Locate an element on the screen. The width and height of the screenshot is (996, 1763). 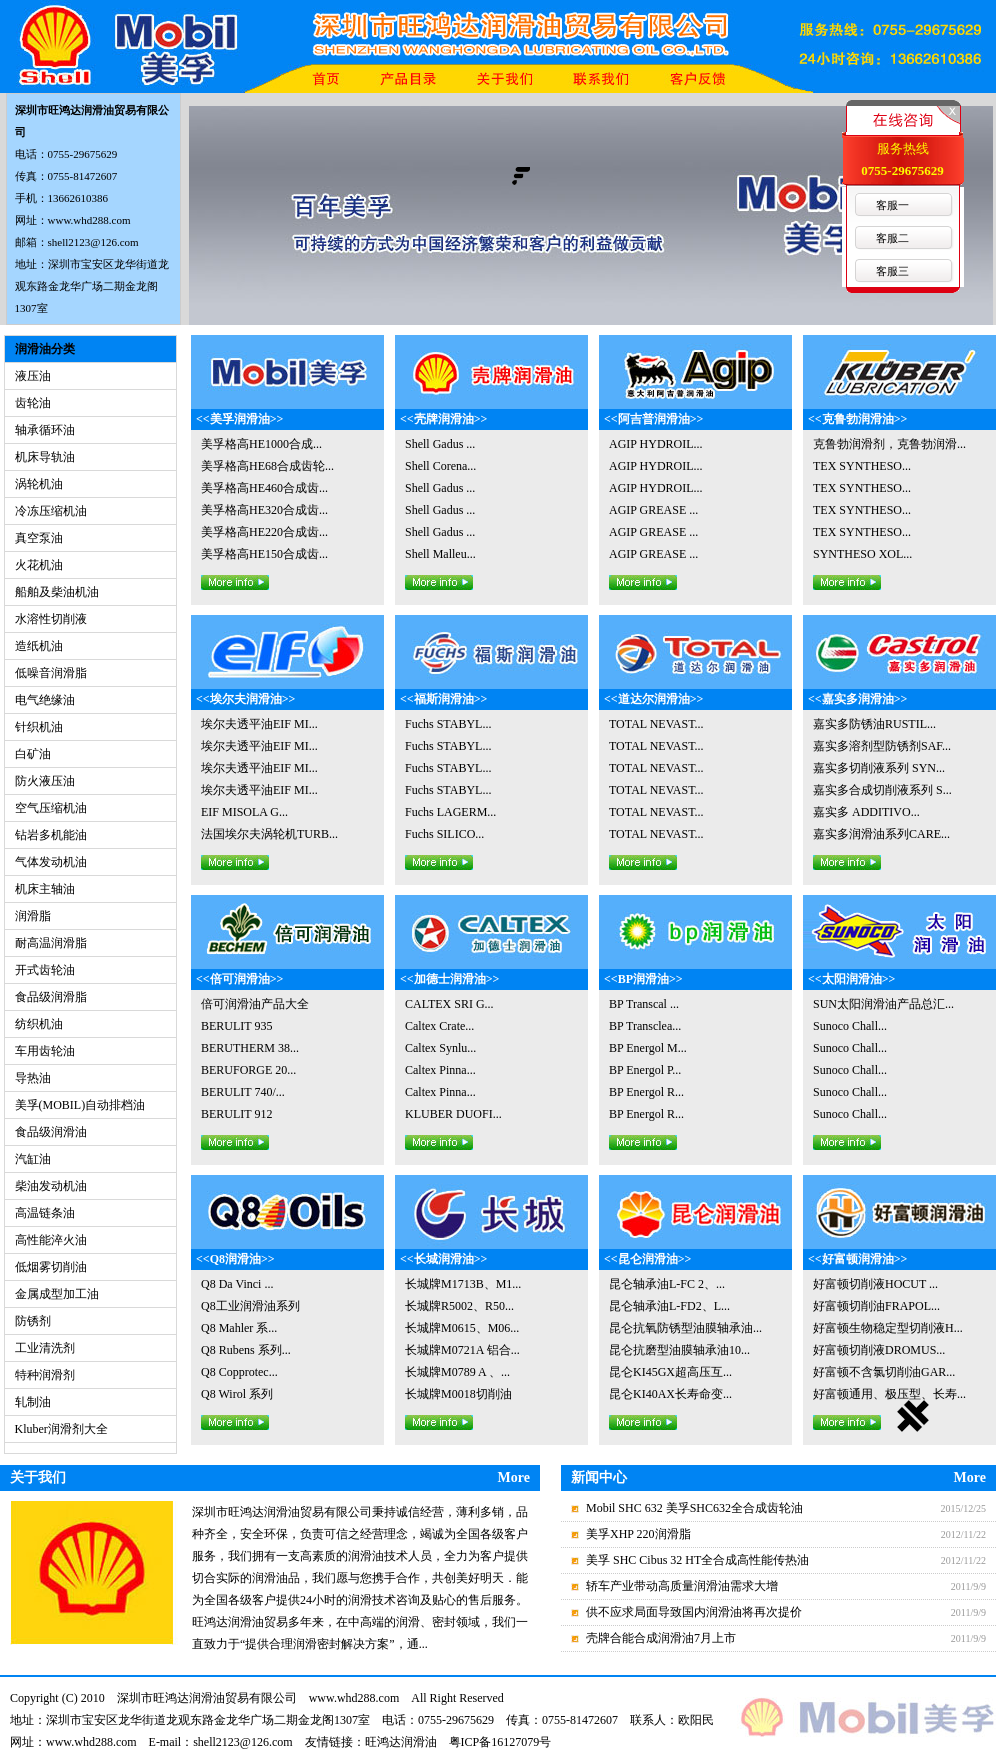
flat.io logo is located at coordinates (521, 176).